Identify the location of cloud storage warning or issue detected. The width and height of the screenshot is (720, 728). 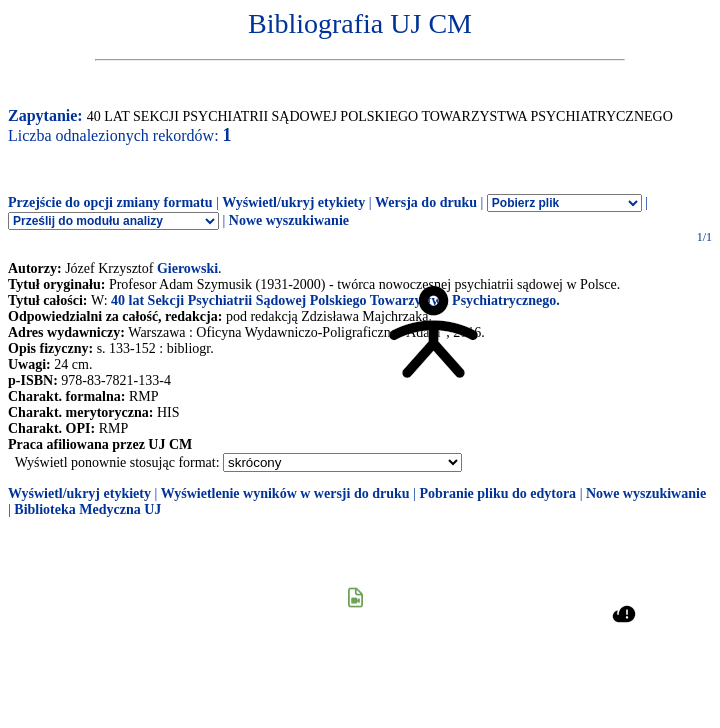
(624, 614).